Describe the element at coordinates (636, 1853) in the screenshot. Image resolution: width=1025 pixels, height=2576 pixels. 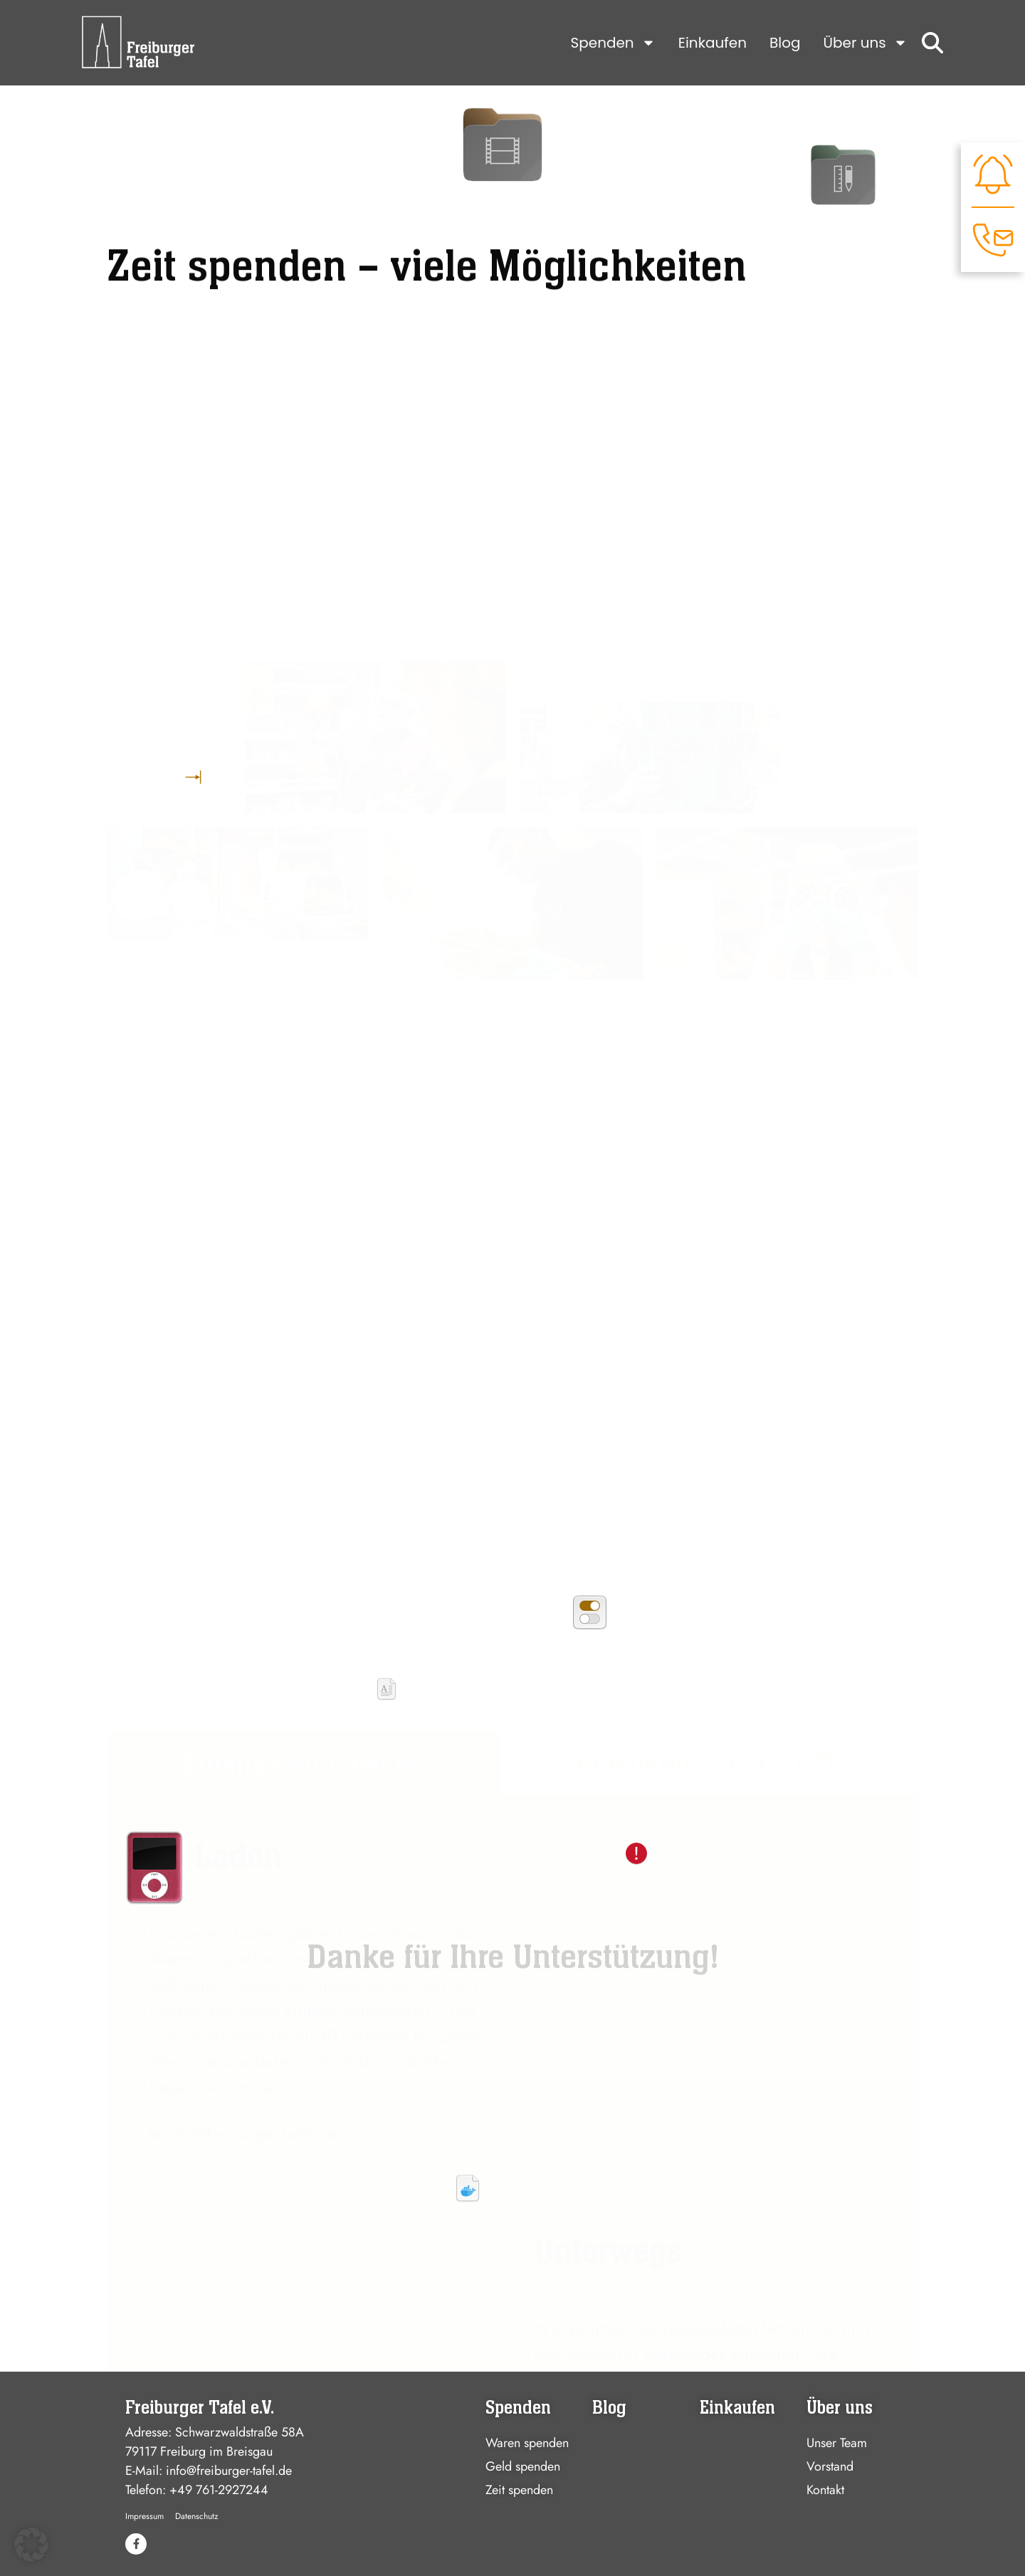
I see `indicates a critical error or dangerous action` at that location.